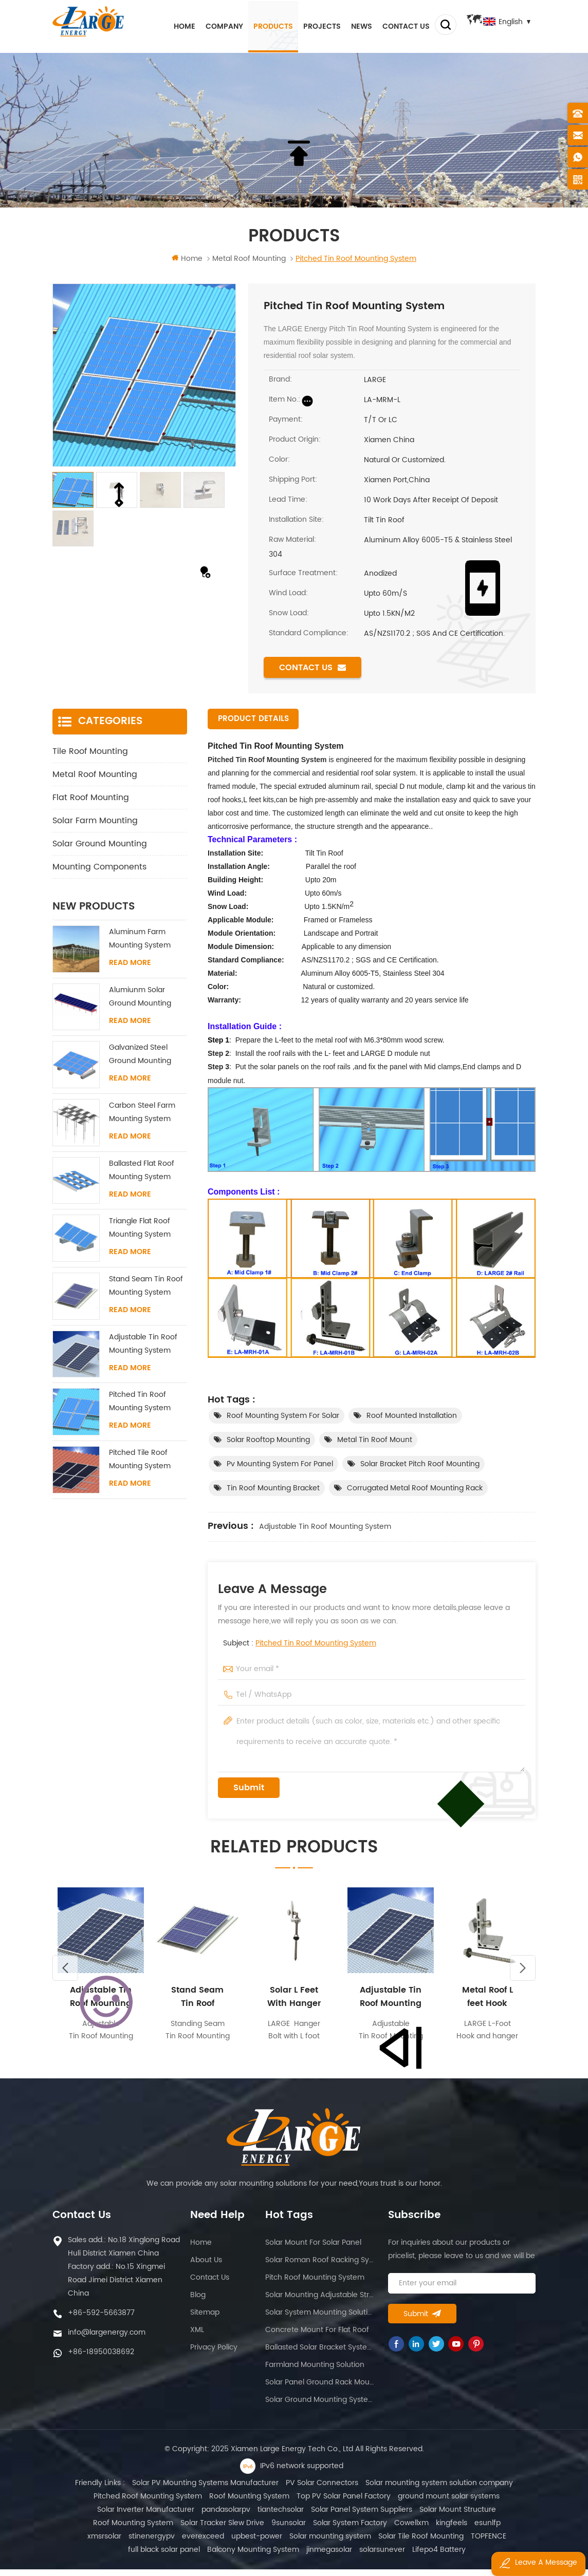  I want to click on apply suggested quick fix automatically, so click(205, 572).